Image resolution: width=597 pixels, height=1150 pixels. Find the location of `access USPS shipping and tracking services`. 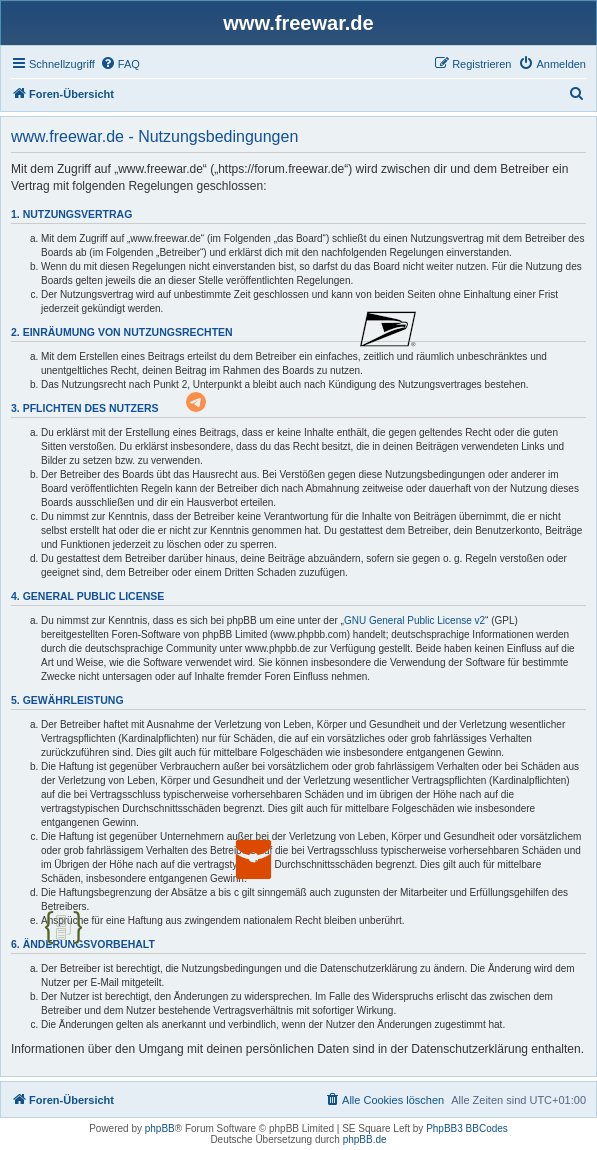

access USPS shipping and tracking services is located at coordinates (388, 329).